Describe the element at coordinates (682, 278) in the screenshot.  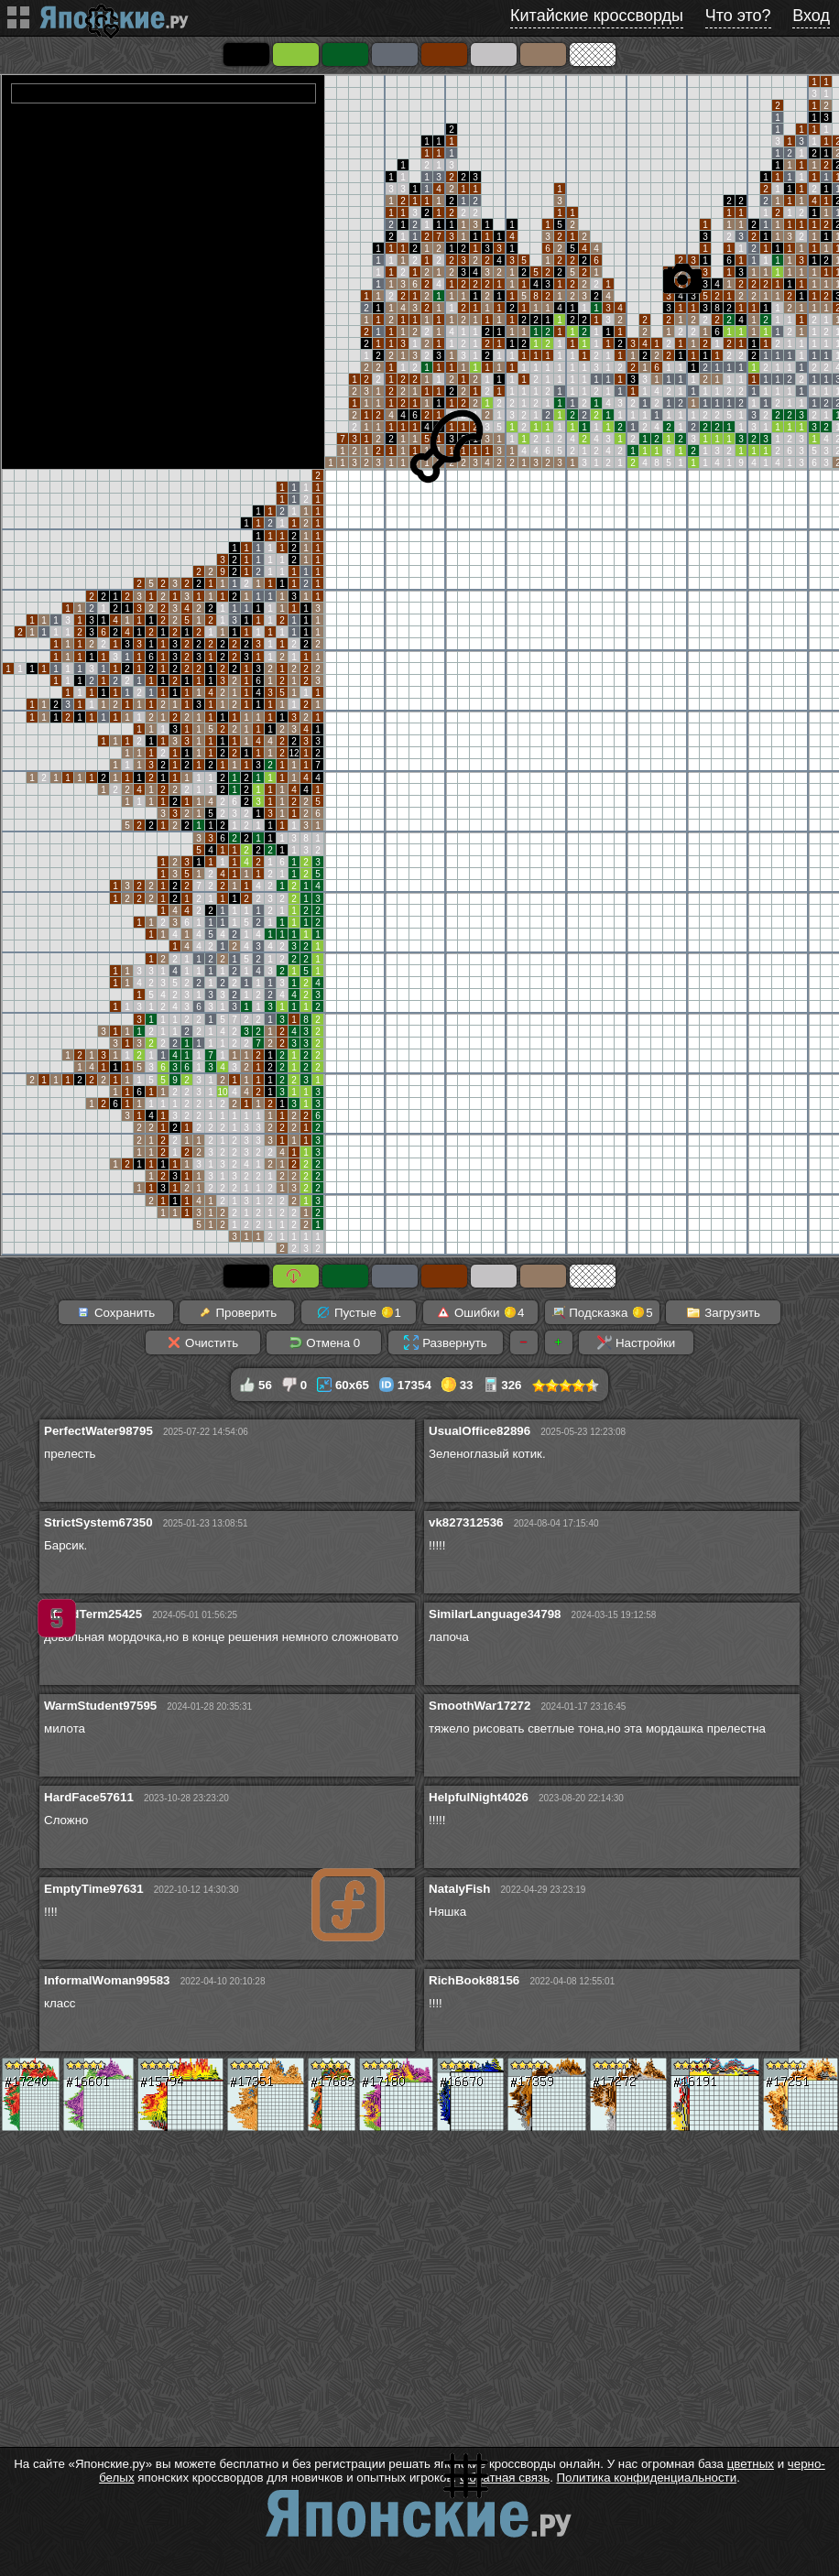
I see `take a photo` at that location.